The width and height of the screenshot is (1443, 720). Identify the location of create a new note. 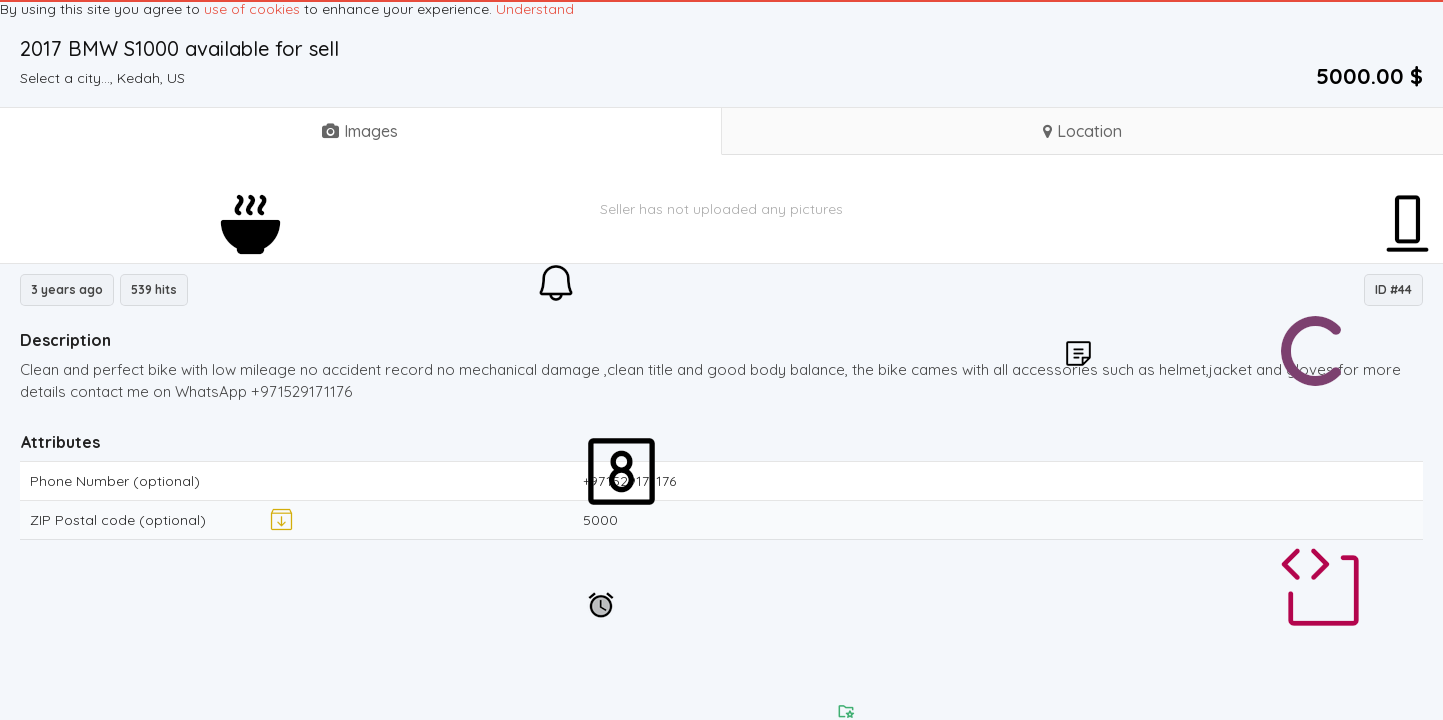
(1078, 353).